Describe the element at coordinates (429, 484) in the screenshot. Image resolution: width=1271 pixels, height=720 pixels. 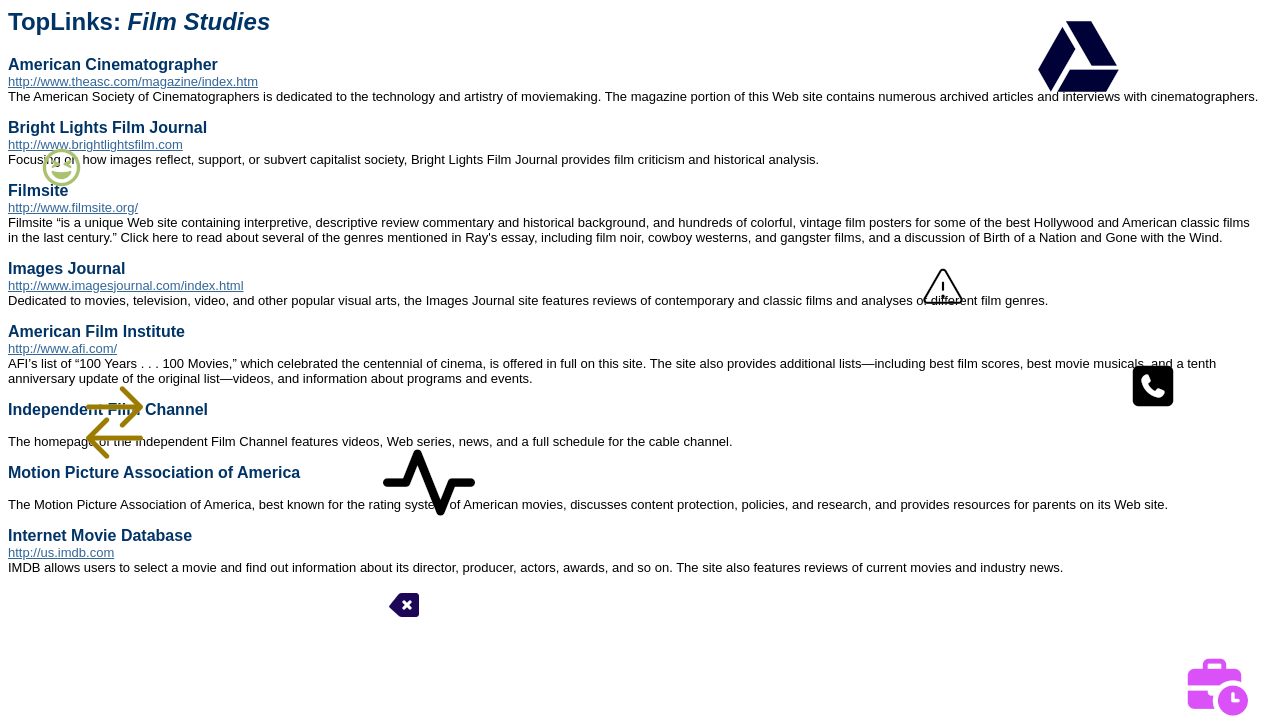
I see `view repository activity and insights` at that location.